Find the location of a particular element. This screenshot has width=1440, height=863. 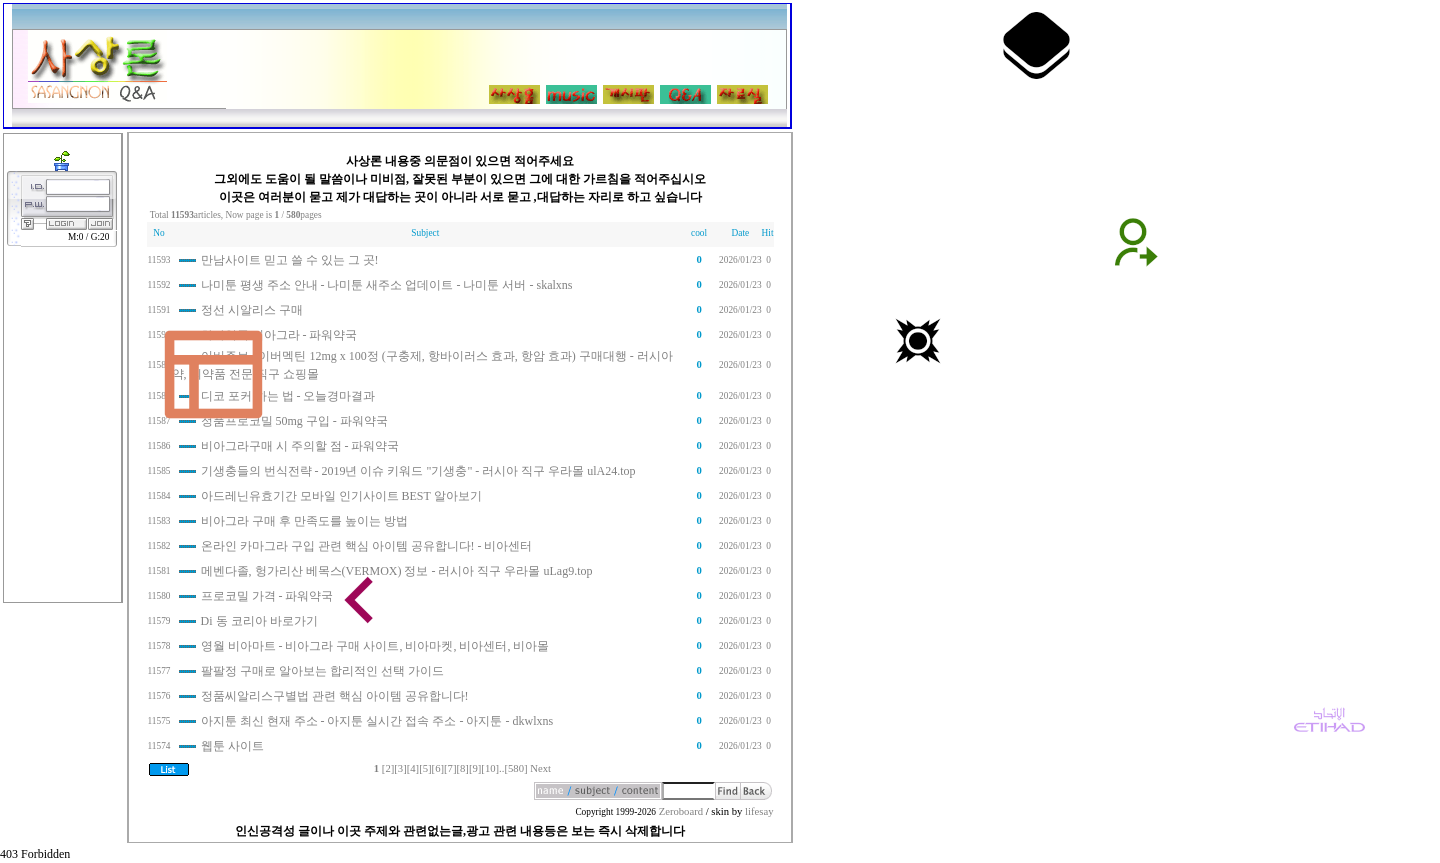

openlayers mapping library logo is located at coordinates (1036, 45).